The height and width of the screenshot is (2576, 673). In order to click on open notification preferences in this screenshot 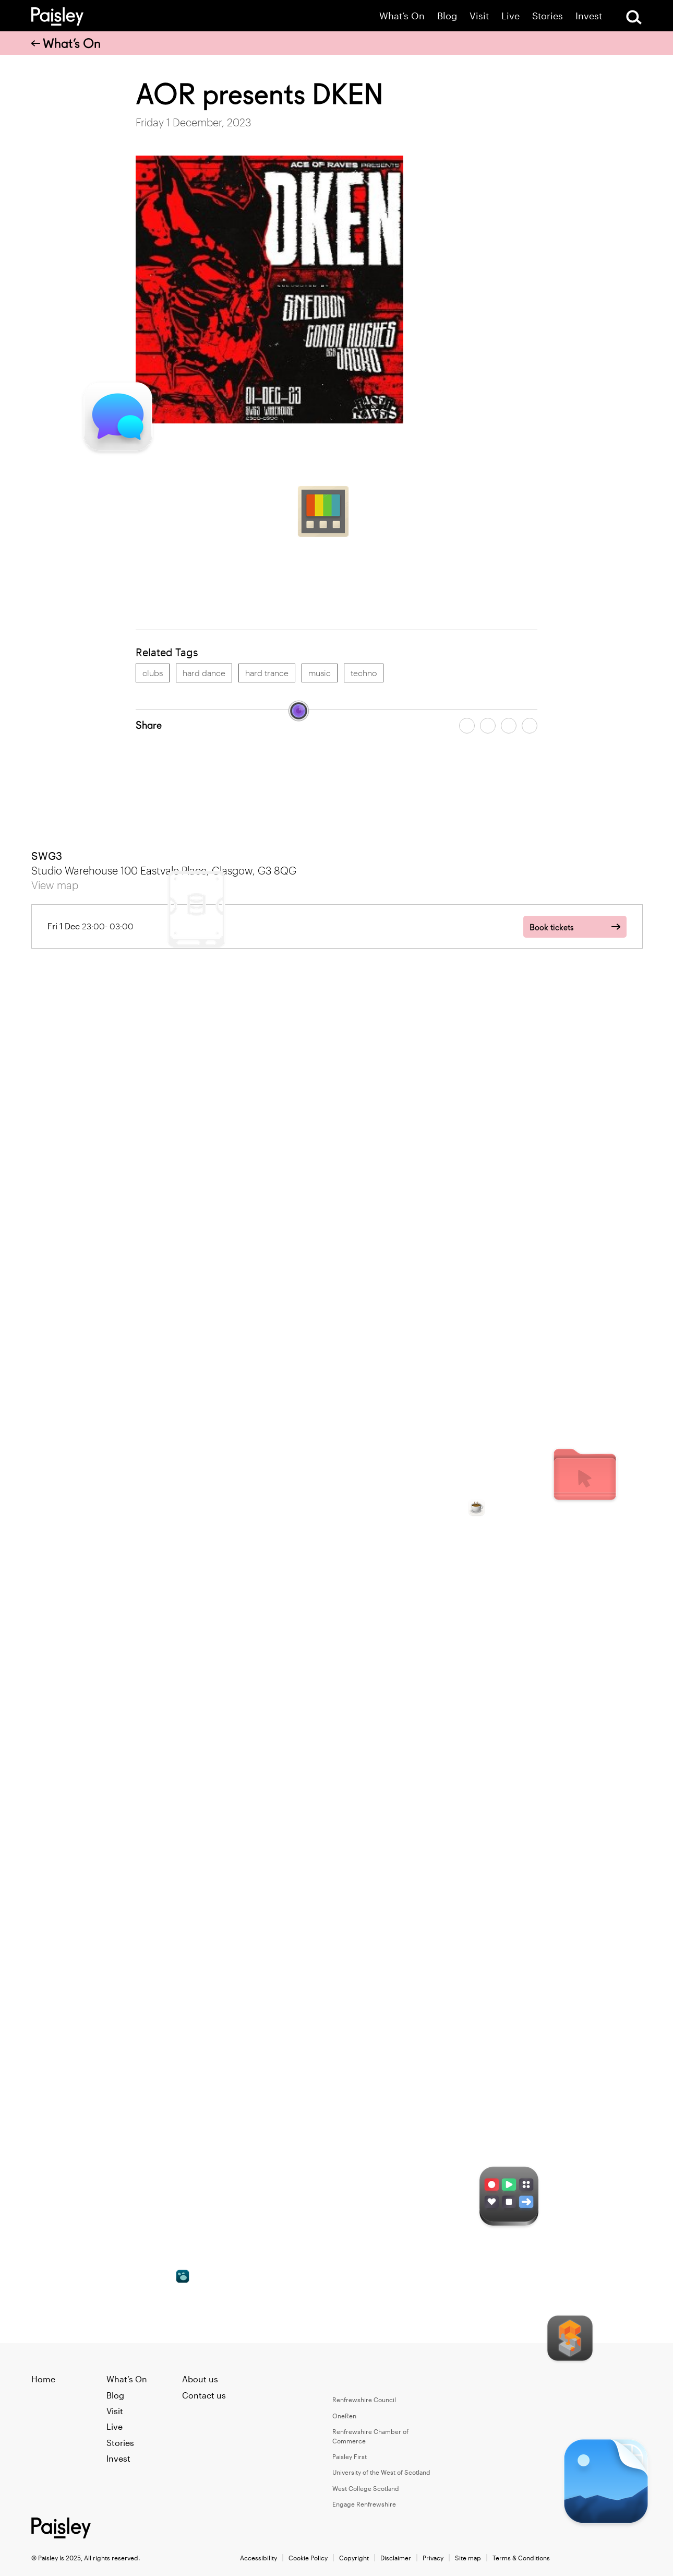, I will do `click(118, 417)`.